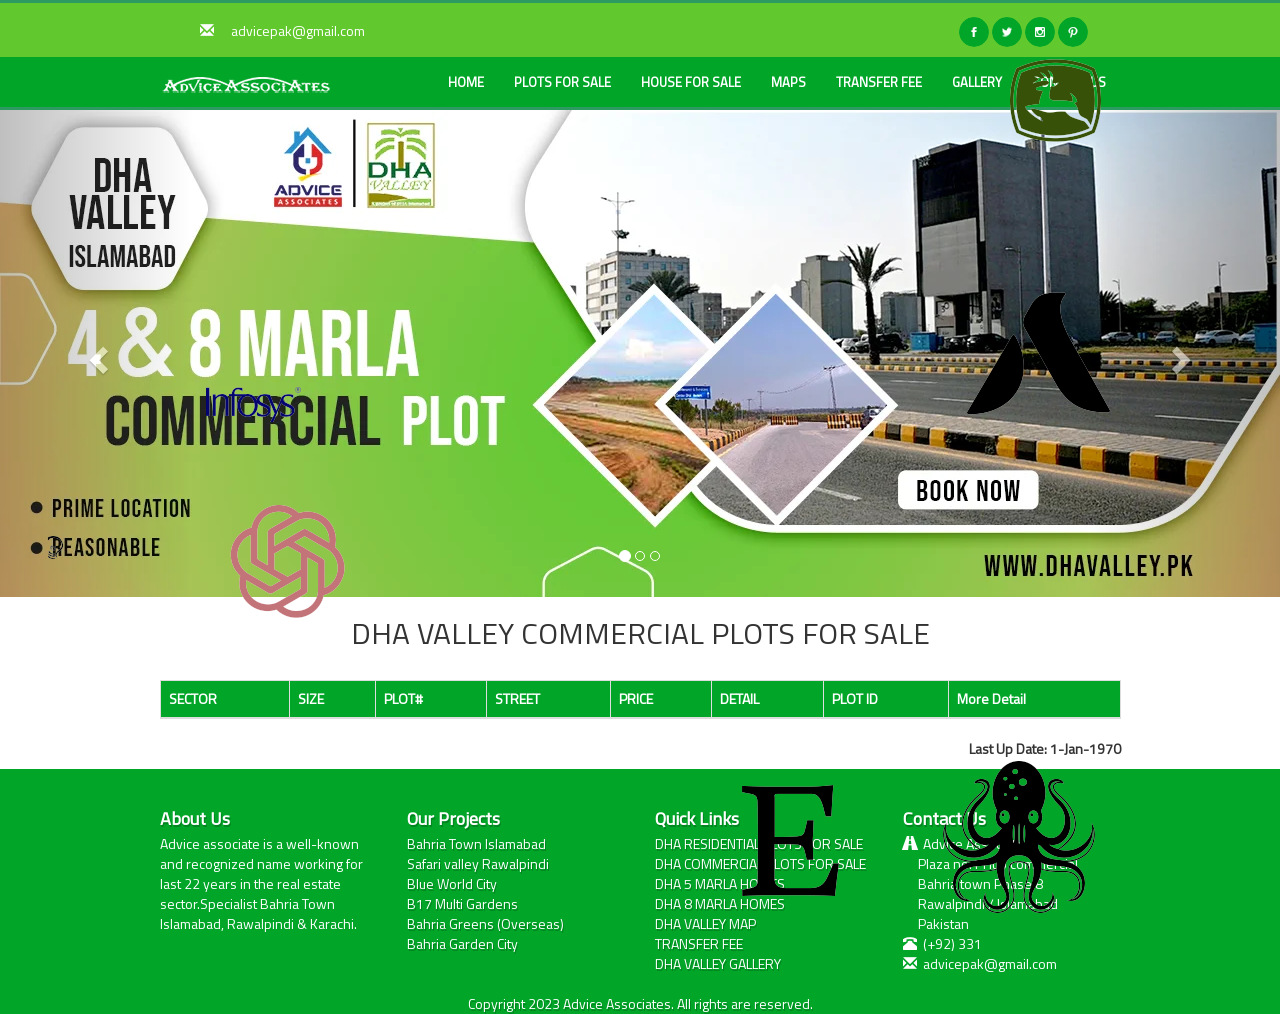  What do you see at coordinates (1055, 100) in the screenshot?
I see `John Deere brand logo` at bounding box center [1055, 100].